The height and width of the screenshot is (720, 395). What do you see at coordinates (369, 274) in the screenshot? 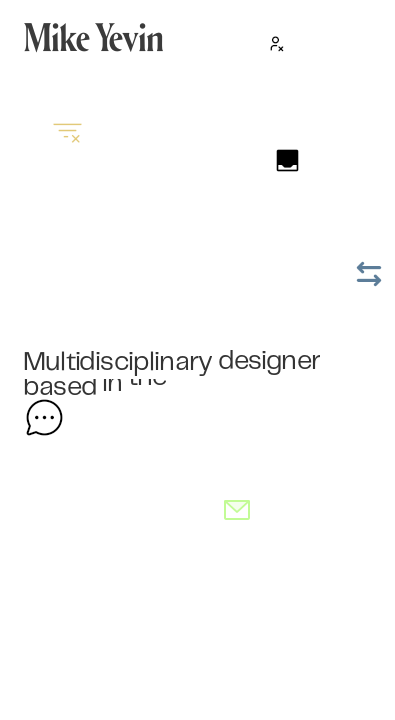
I see `swap or exchange items` at bounding box center [369, 274].